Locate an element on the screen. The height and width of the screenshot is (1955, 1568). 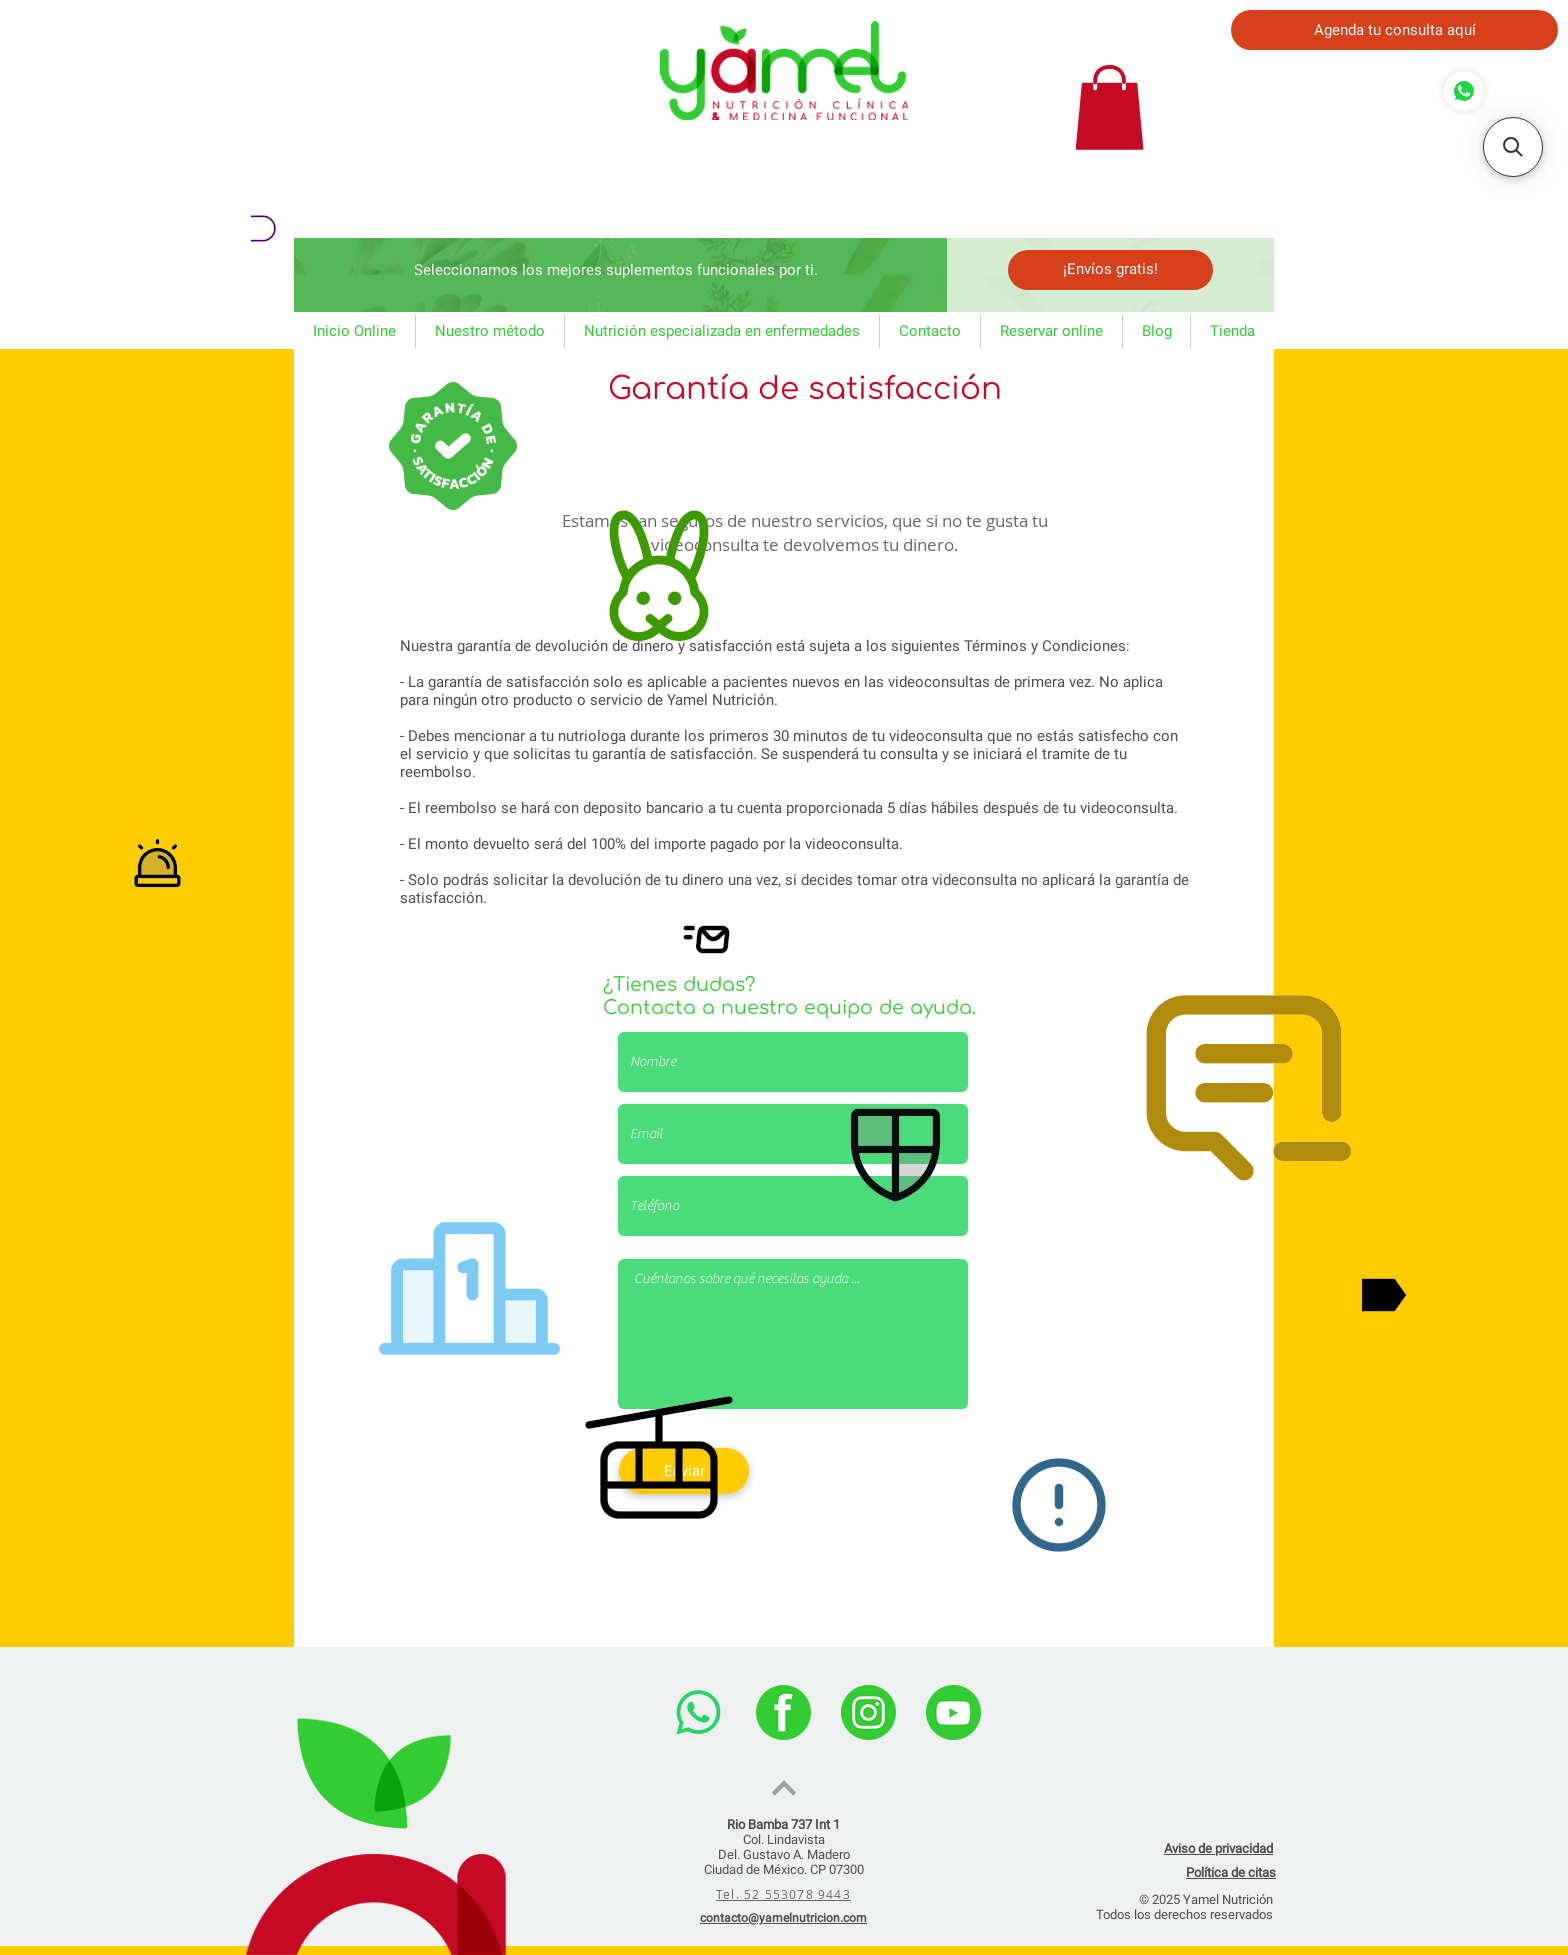
add or manage labels for organization is located at coordinates (1383, 1295).